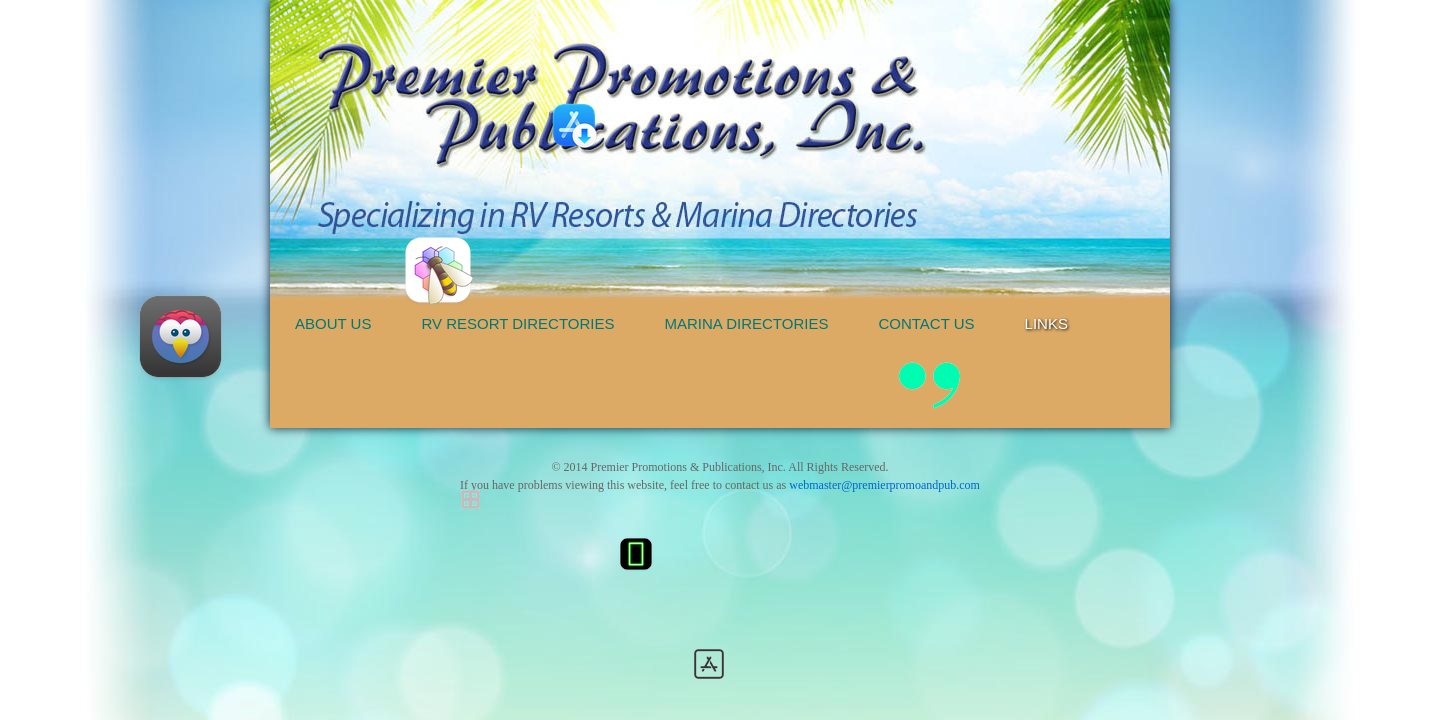  What do you see at coordinates (929, 385) in the screenshot?
I see `punctuation input mode is currently inactive` at bounding box center [929, 385].